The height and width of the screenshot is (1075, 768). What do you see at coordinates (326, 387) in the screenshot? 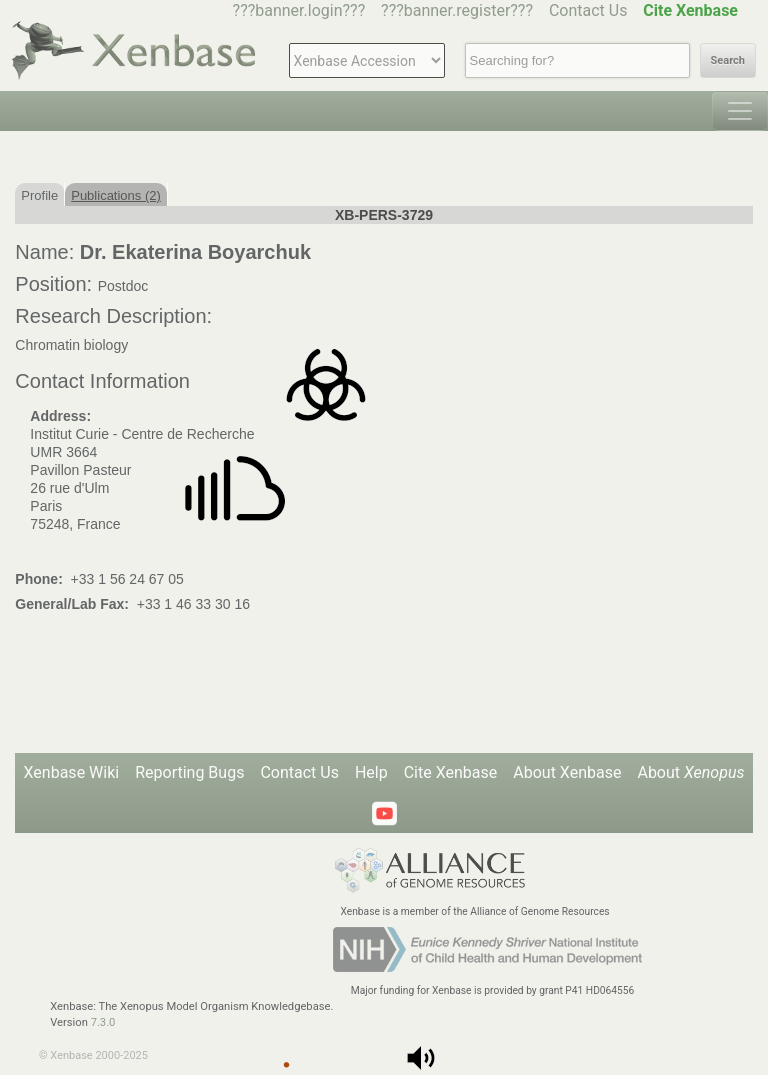
I see `indicates hazardous or dangerous content` at bounding box center [326, 387].